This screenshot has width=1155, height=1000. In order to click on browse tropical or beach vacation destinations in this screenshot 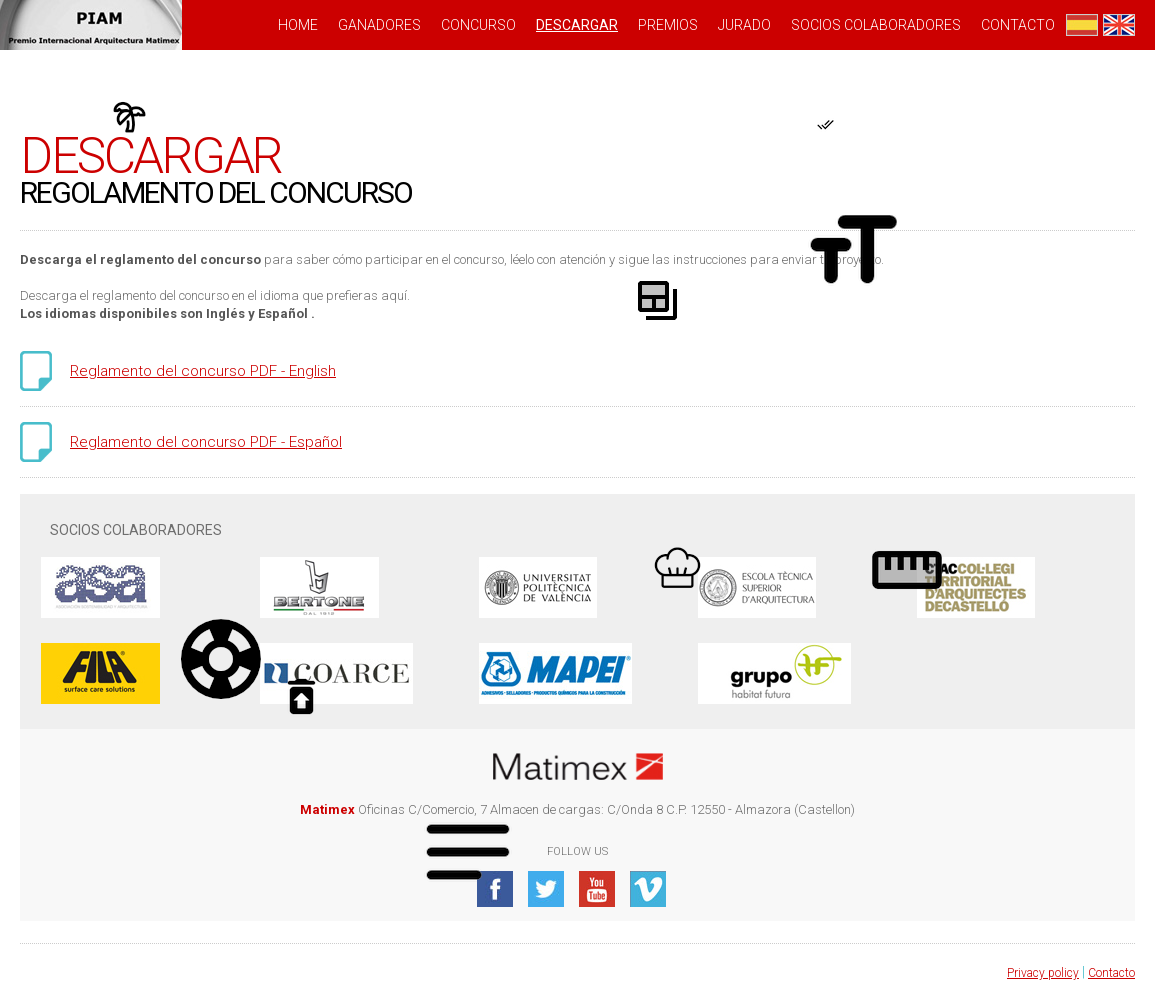, I will do `click(129, 116)`.